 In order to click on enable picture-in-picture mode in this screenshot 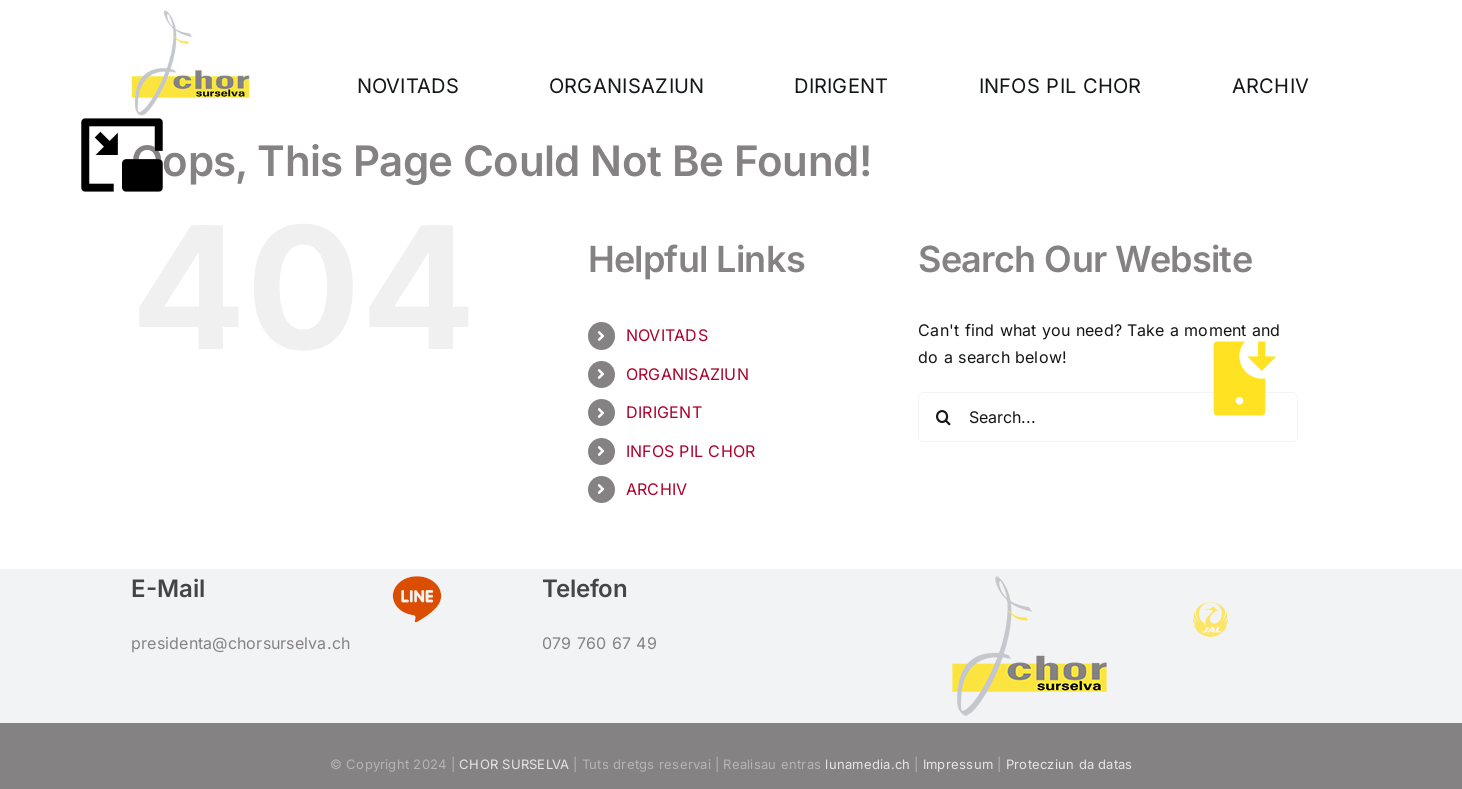, I will do `click(122, 155)`.